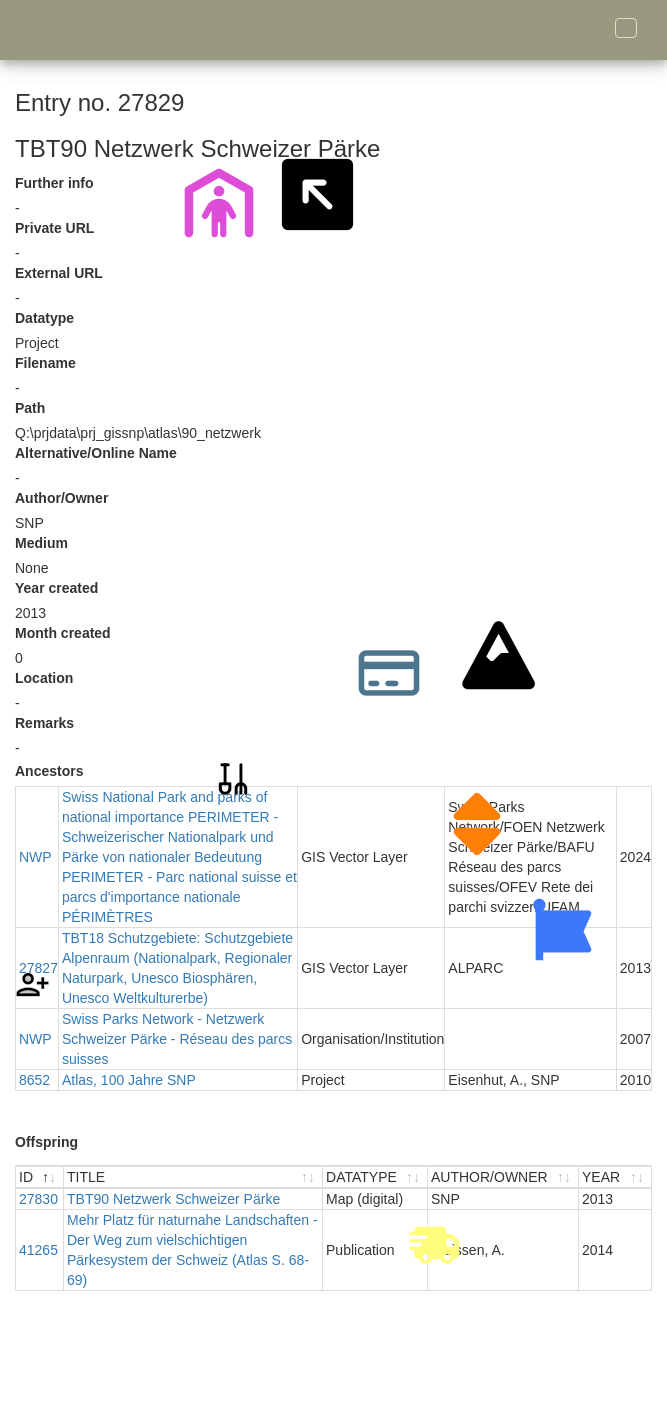 Image resolution: width=667 pixels, height=1416 pixels. I want to click on add a new contact or friend, so click(32, 984).